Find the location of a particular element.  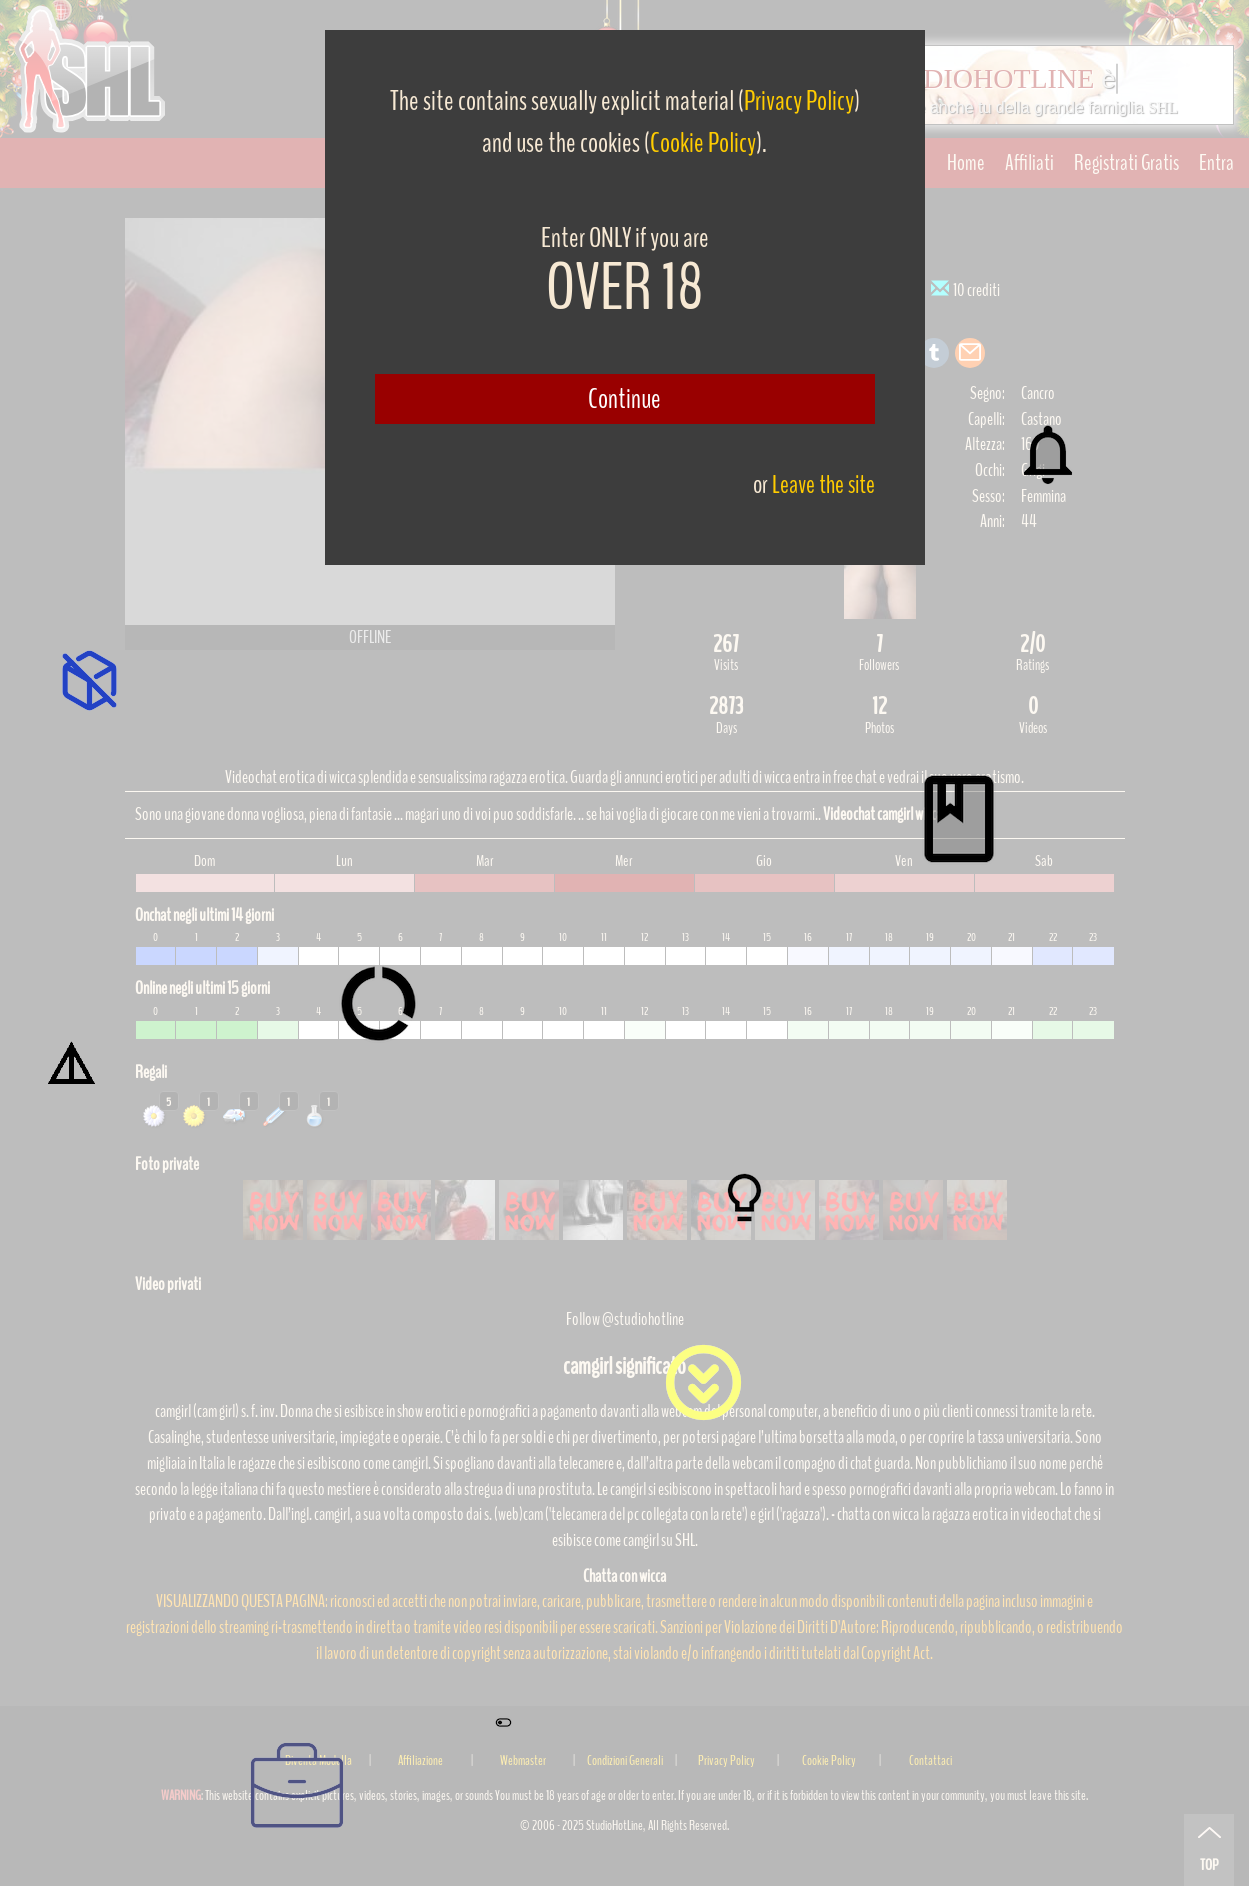

view mobile data usage statistics is located at coordinates (378, 1003).